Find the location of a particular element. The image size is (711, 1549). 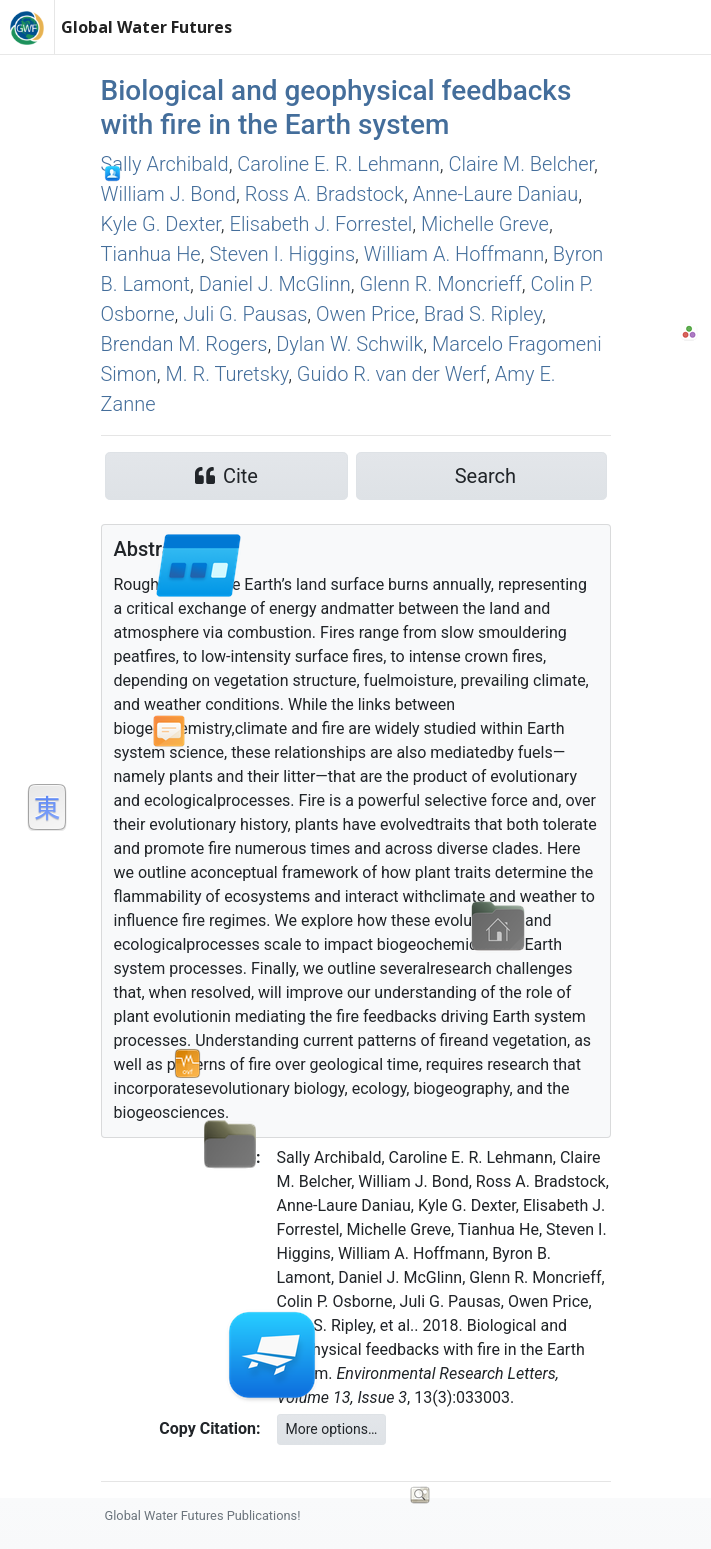

open the julia programming language app is located at coordinates (689, 332).